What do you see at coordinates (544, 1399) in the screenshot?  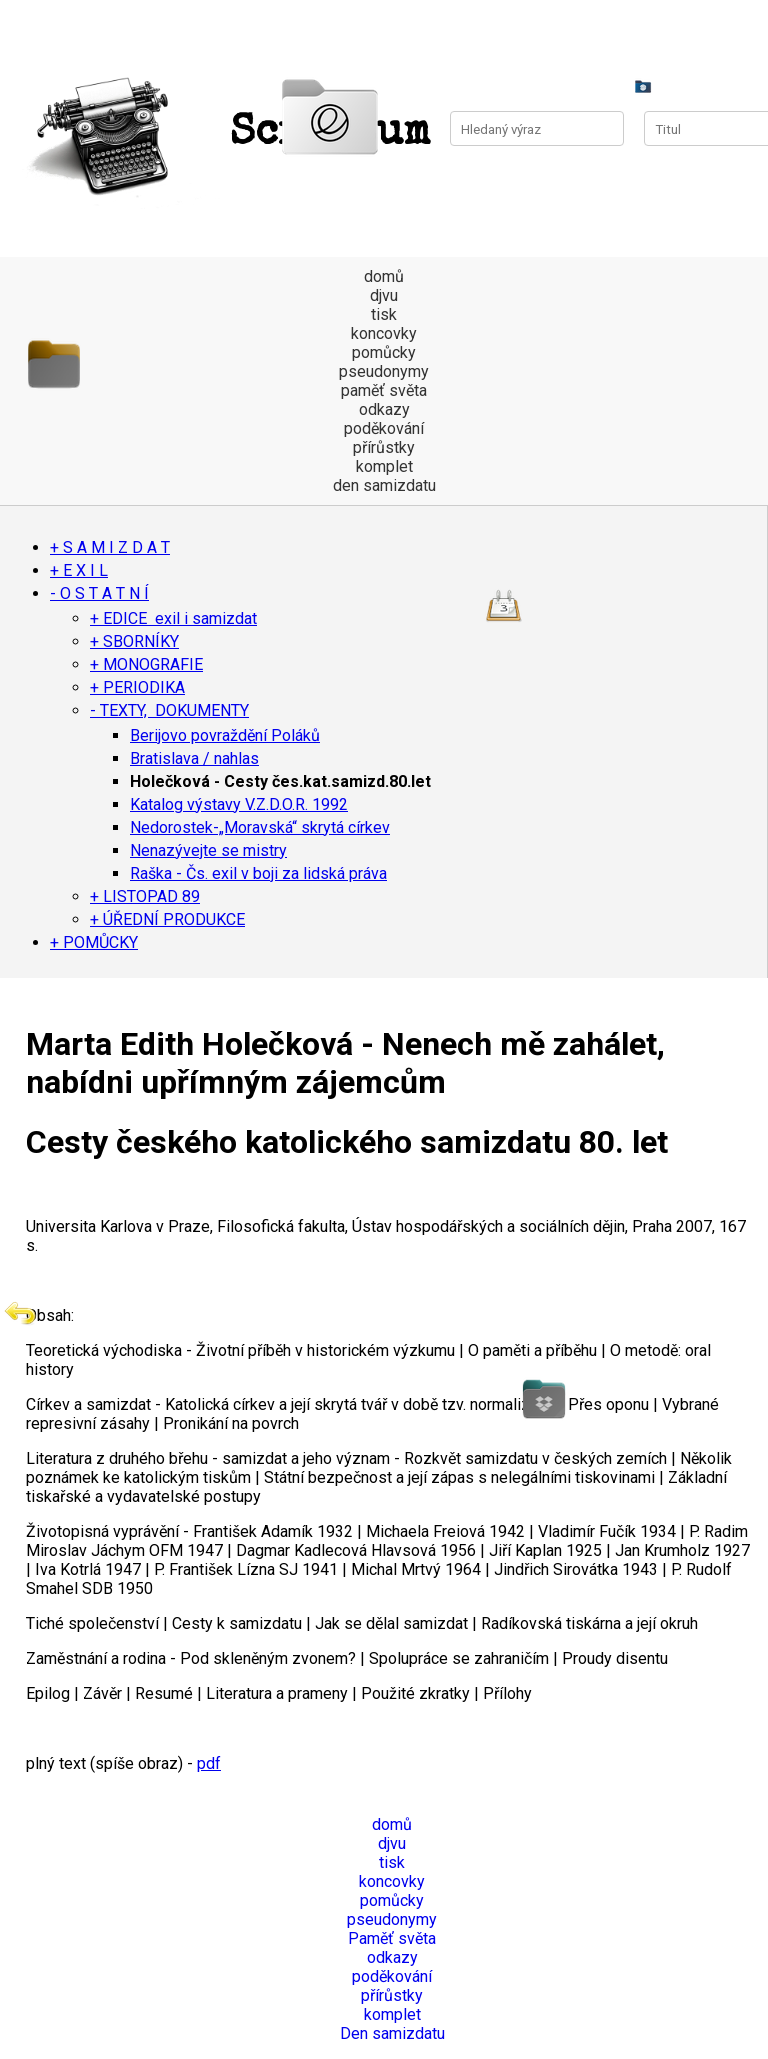 I see `open your Dropbox synced folder` at bounding box center [544, 1399].